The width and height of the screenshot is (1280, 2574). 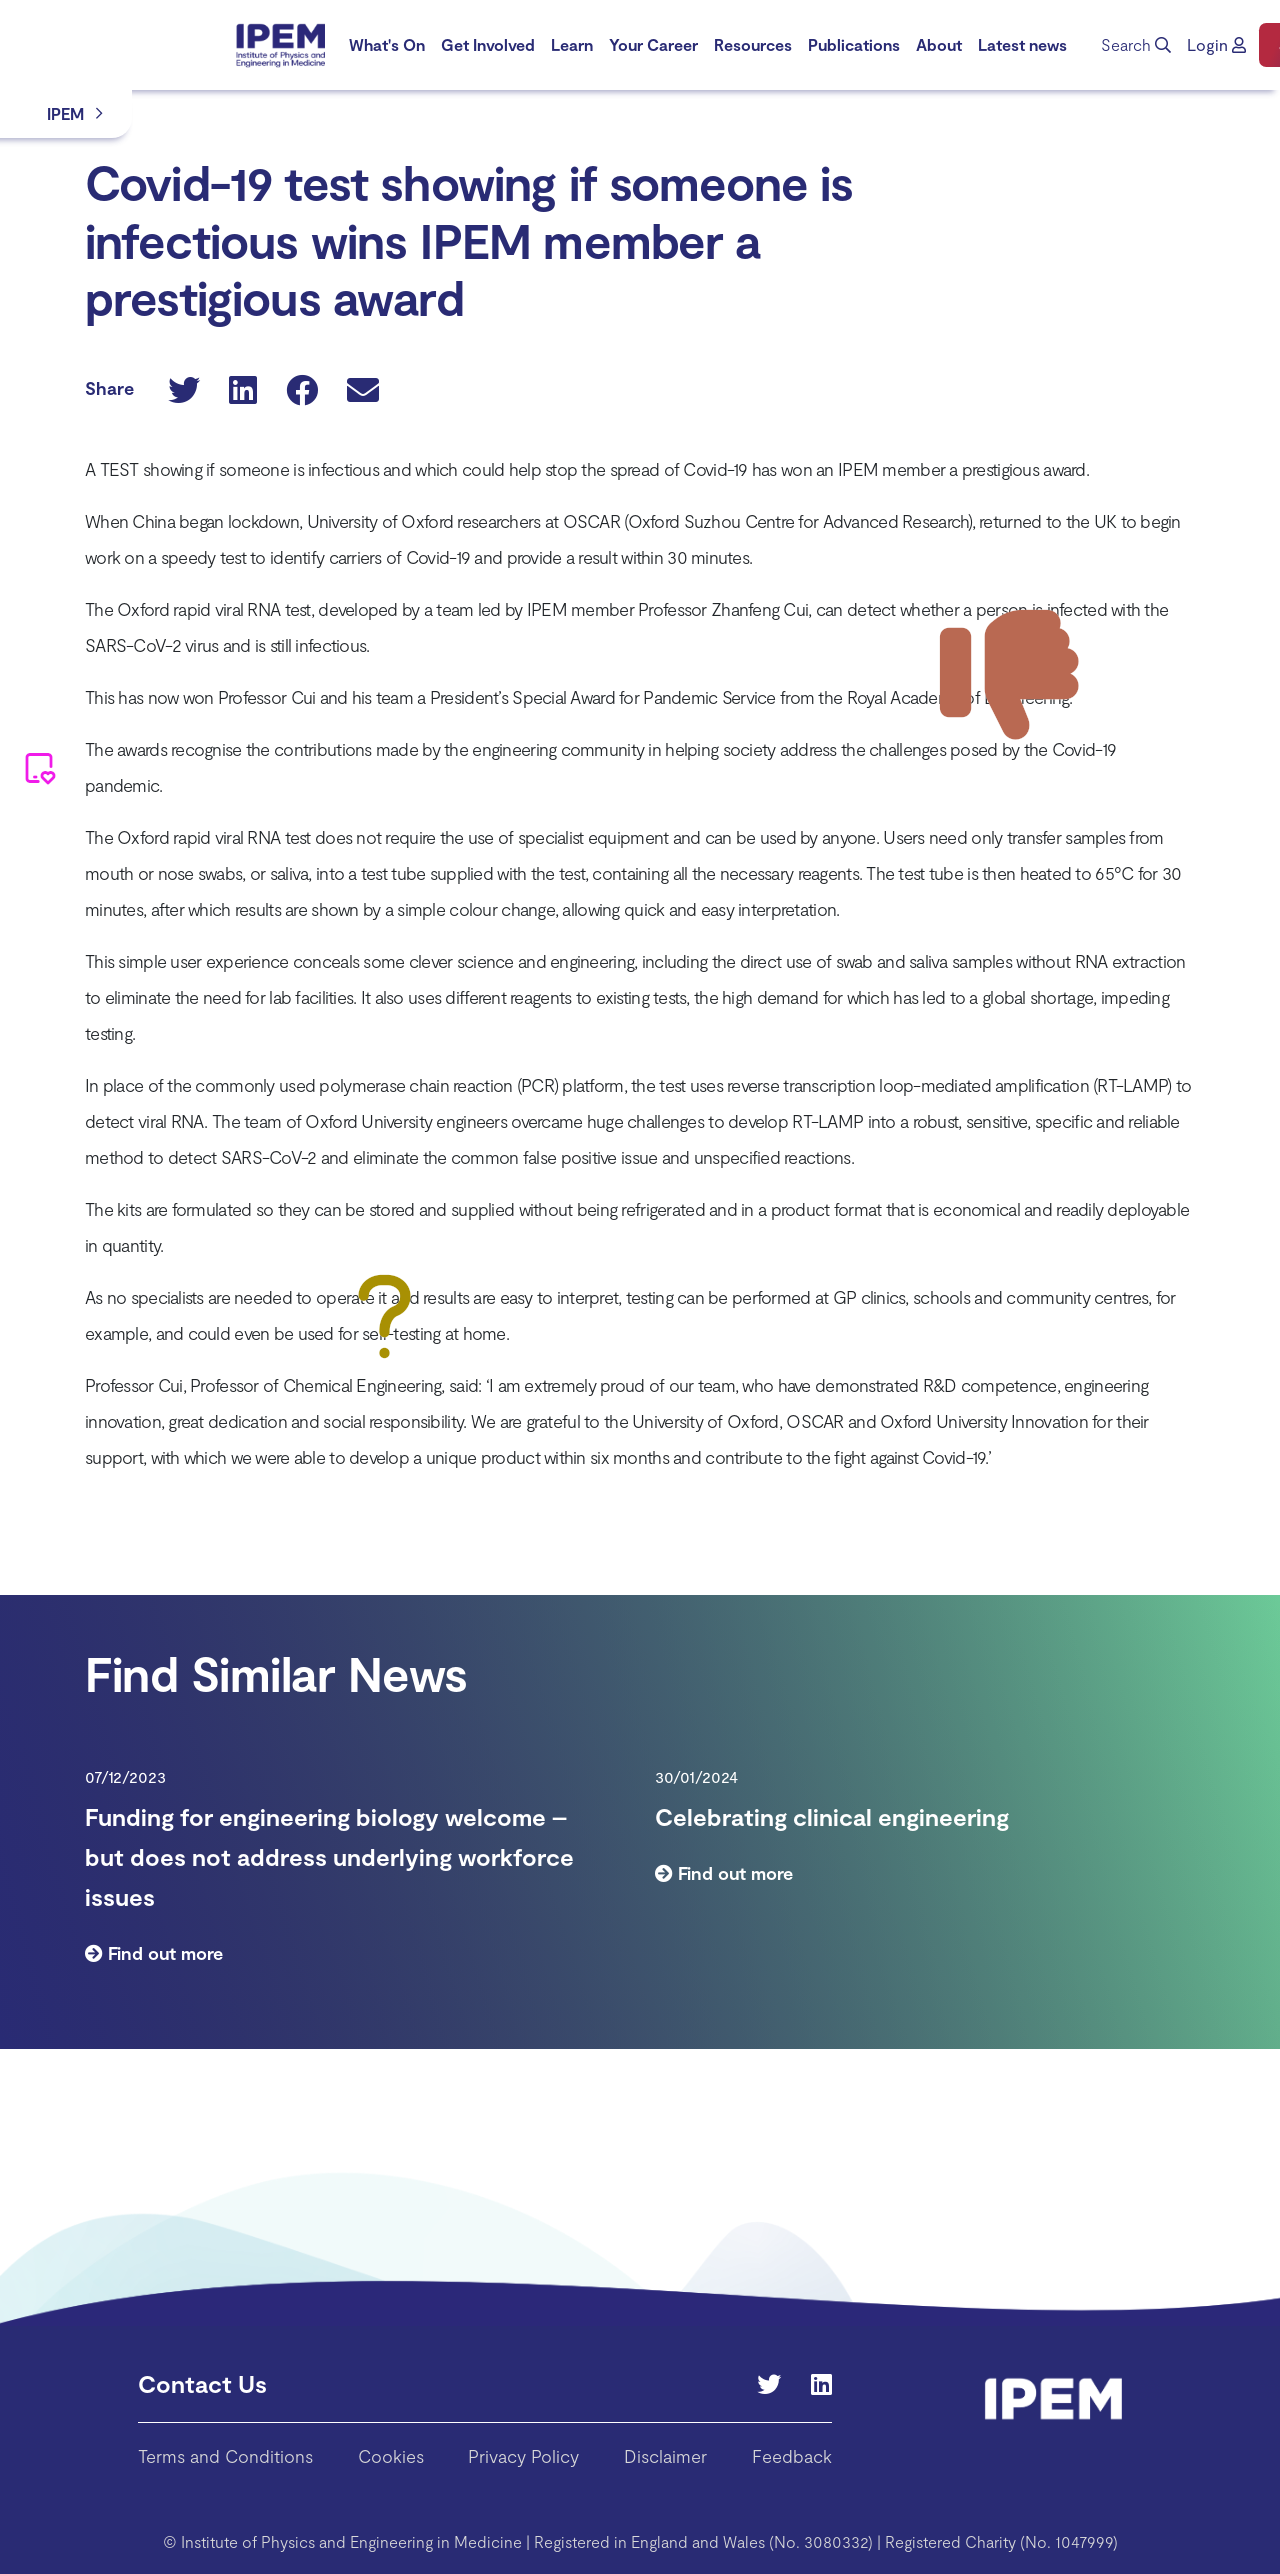 I want to click on dislike or downvote content, so click(x=1011, y=672).